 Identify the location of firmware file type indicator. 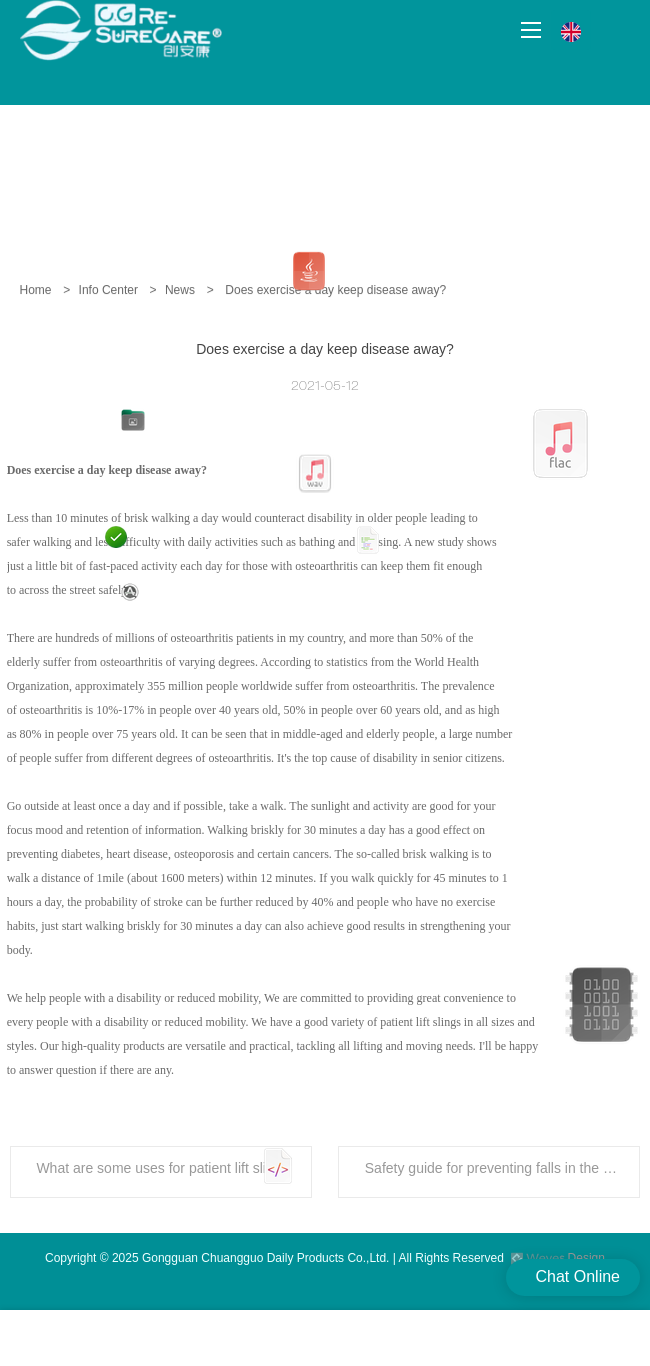
(601, 1004).